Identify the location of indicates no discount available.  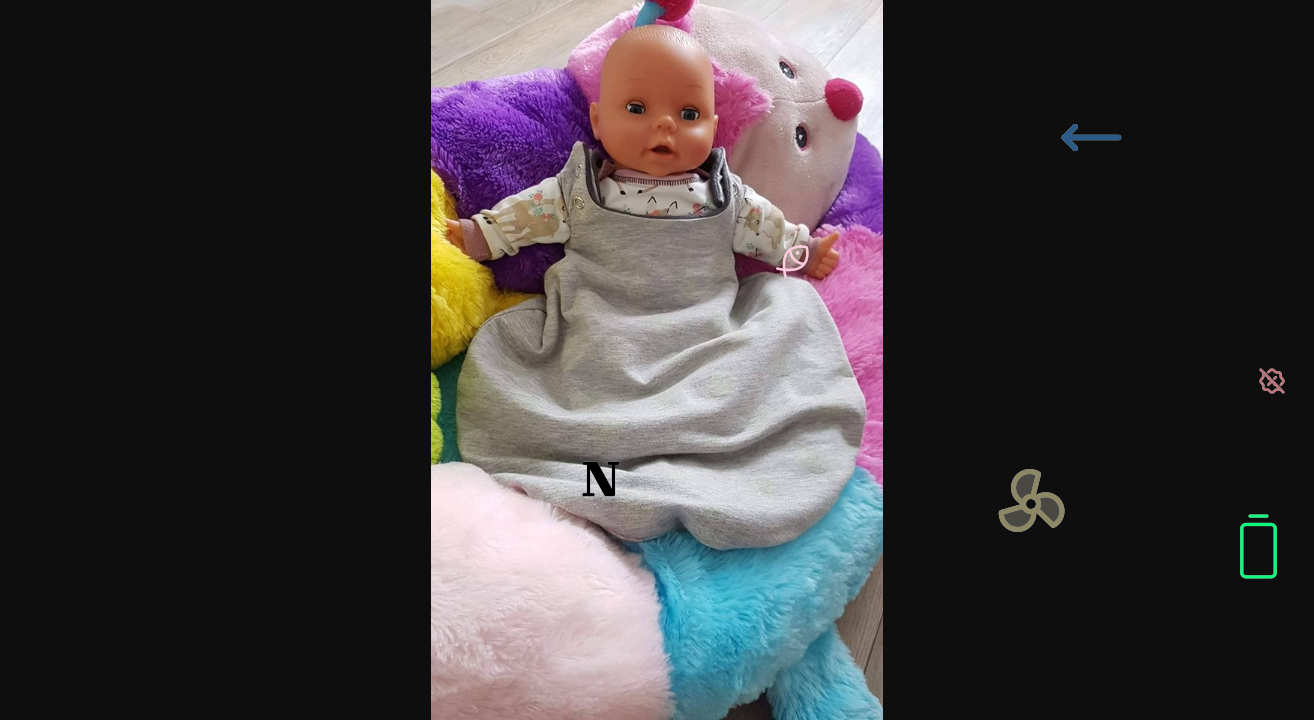
(1272, 381).